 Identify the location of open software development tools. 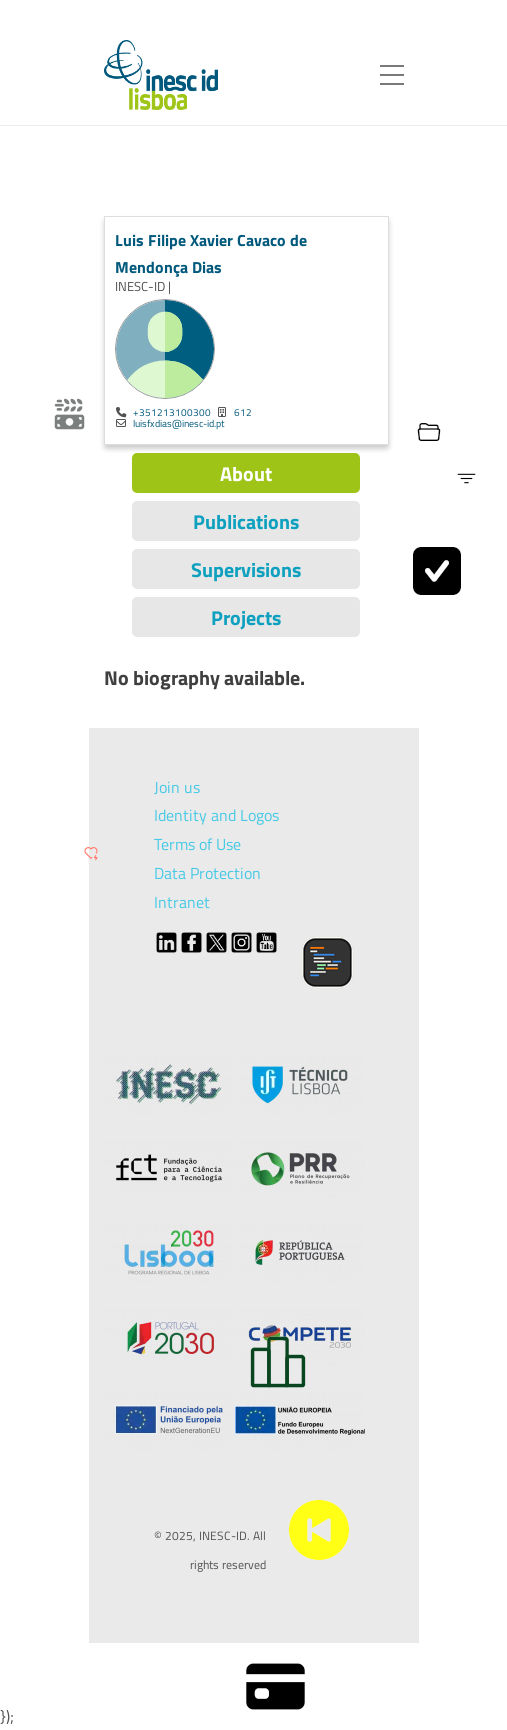
(327, 962).